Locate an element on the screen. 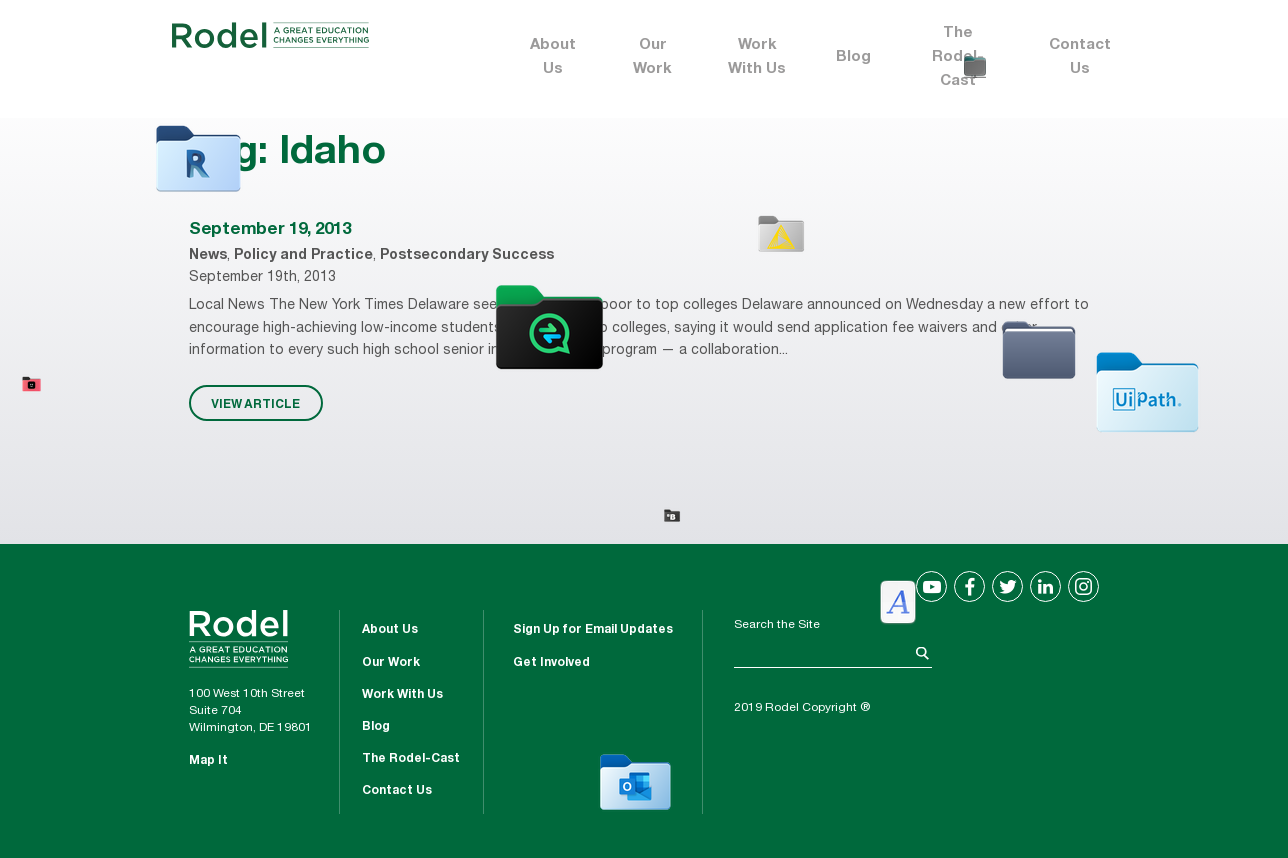 The image size is (1288, 858). a font file or typography document is located at coordinates (898, 602).